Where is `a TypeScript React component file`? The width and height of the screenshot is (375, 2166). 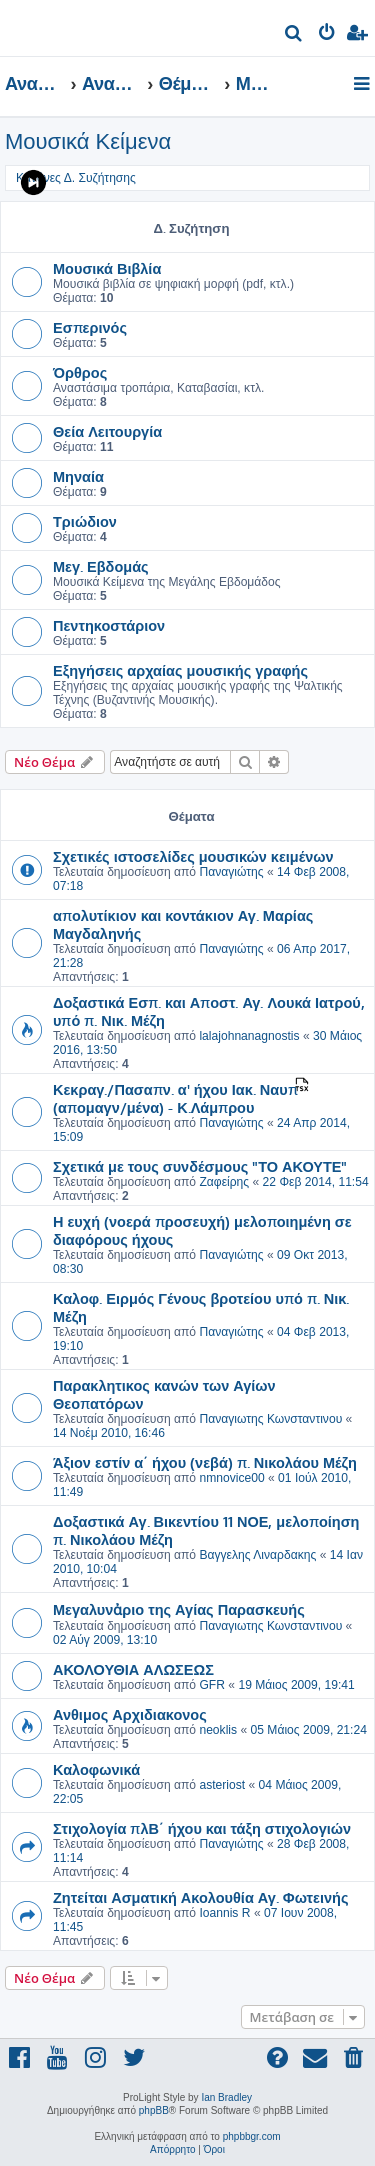
a TypeScript React component file is located at coordinates (302, 1085).